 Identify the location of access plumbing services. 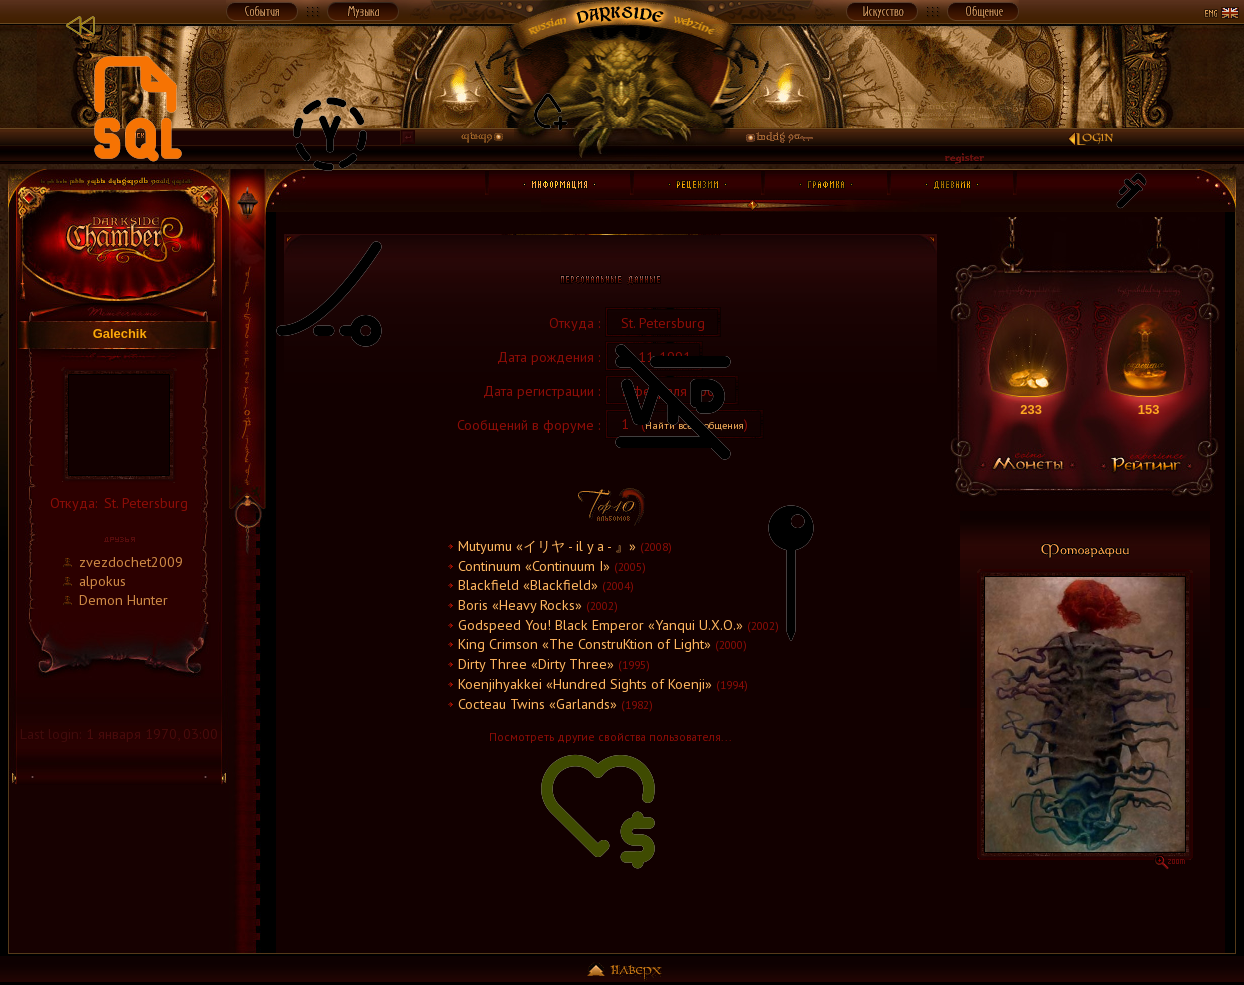
(1131, 190).